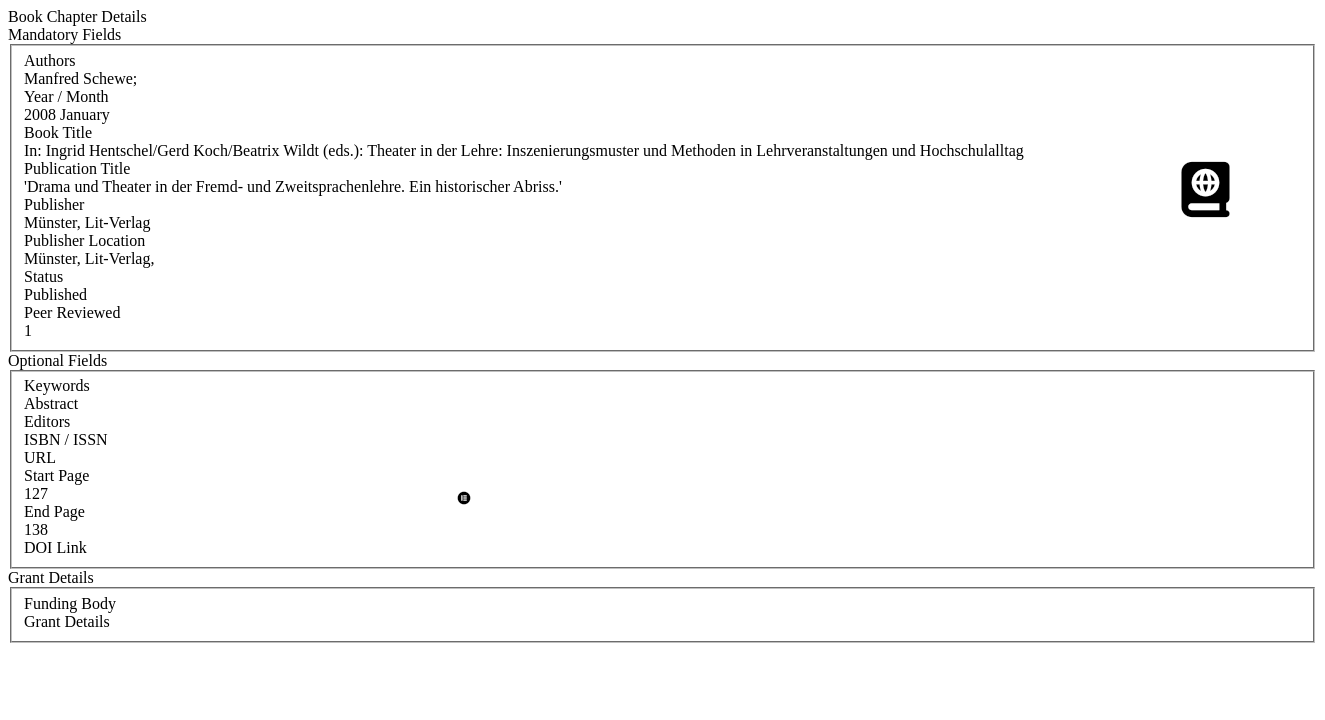  Describe the element at coordinates (464, 498) in the screenshot. I see `elementor website builder logo` at that location.